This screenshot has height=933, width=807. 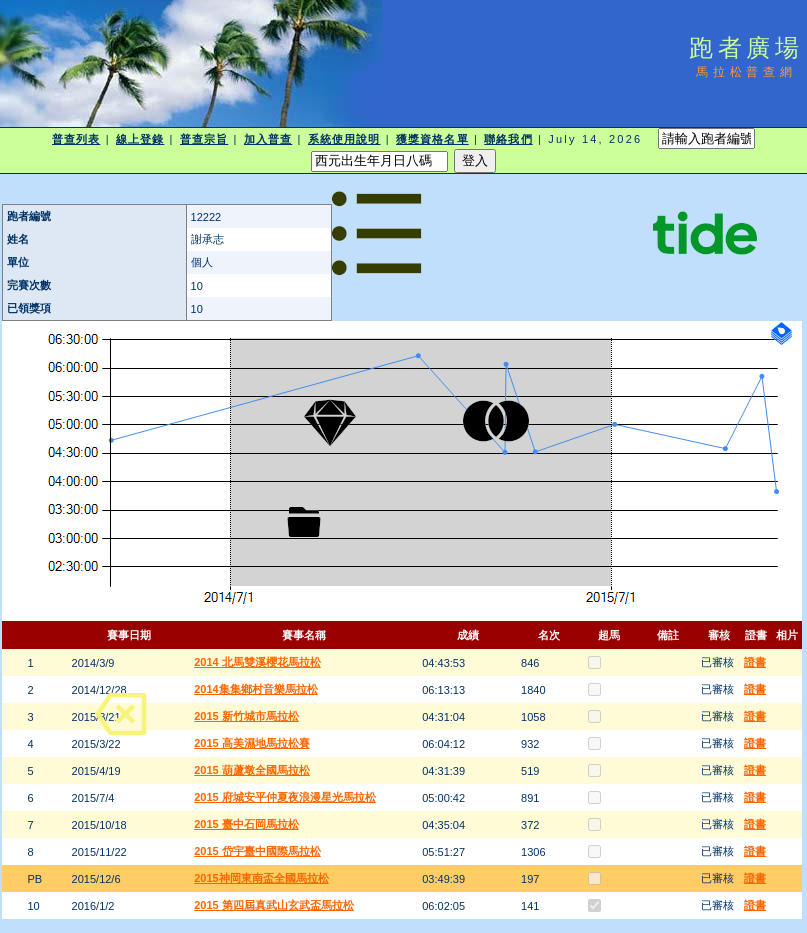 What do you see at coordinates (781, 333) in the screenshot?
I see `vapor swift web framework logo` at bounding box center [781, 333].